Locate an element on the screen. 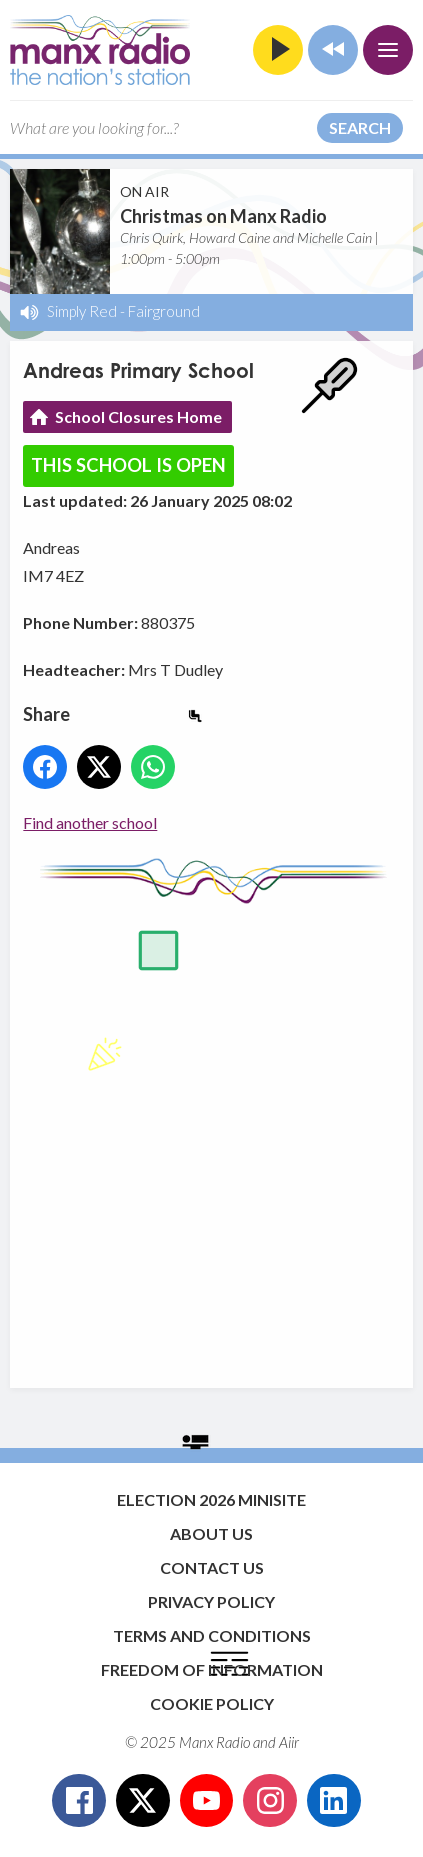  select flat bed seat option for flight is located at coordinates (195, 1441).